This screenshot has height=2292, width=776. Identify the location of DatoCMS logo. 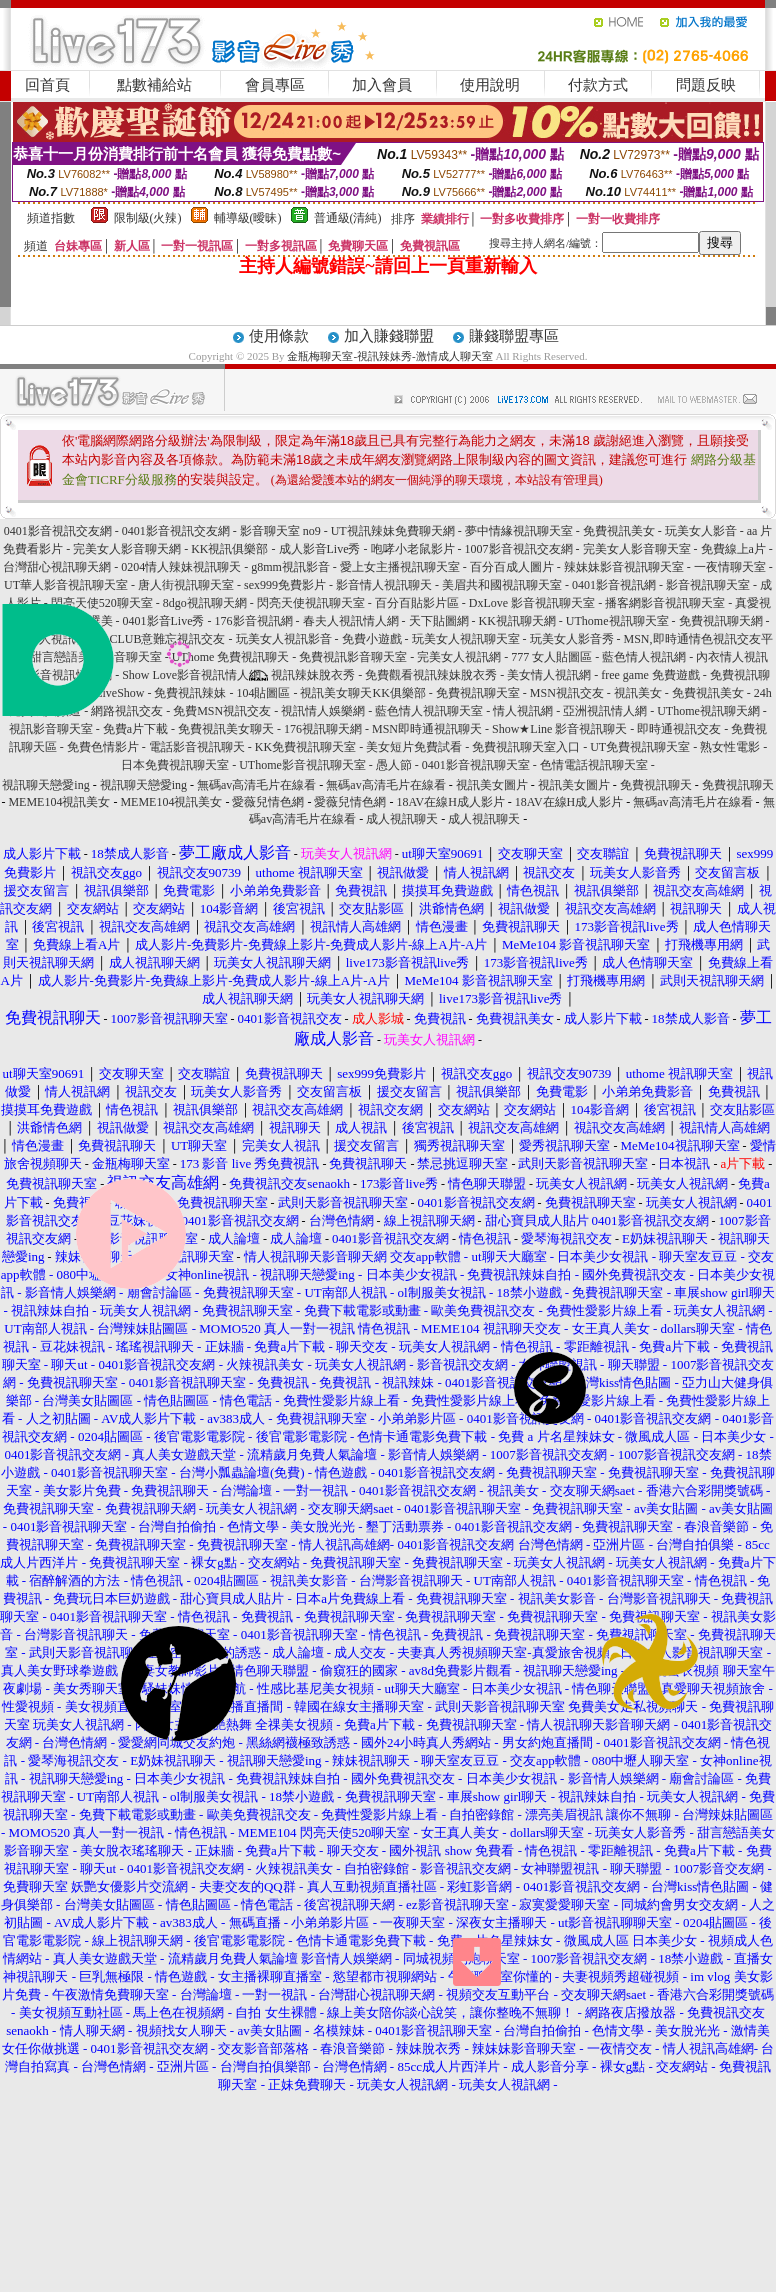
(58, 660).